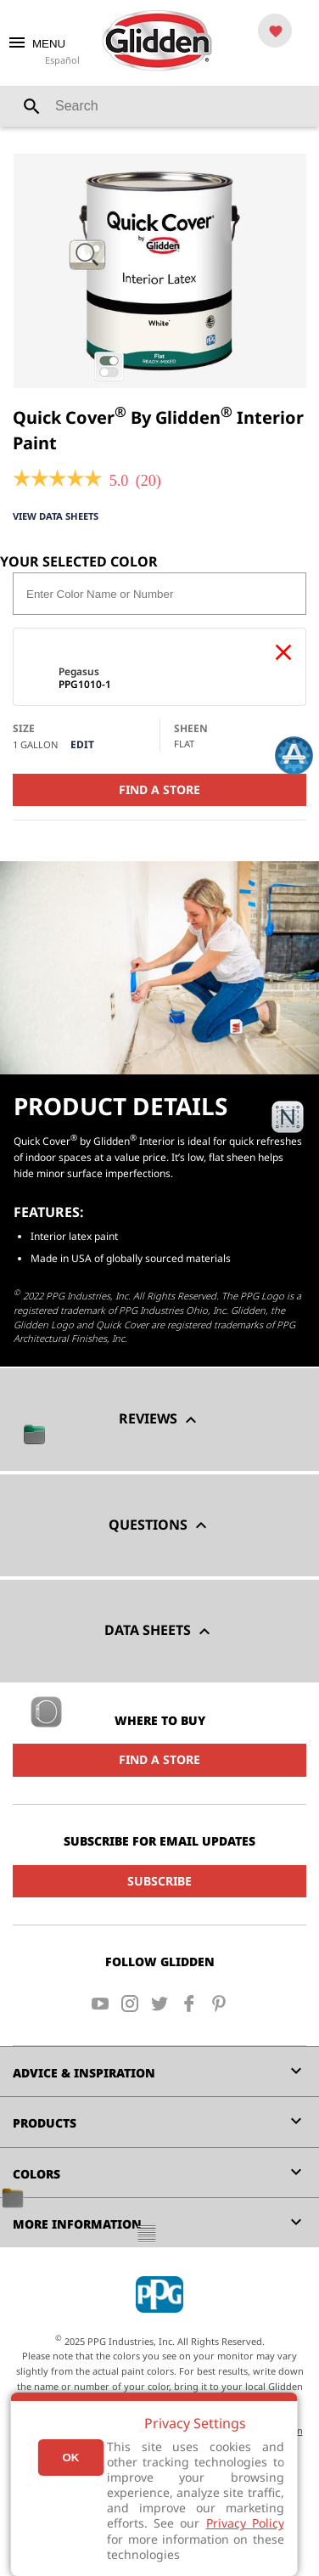  Describe the element at coordinates (147, 2234) in the screenshot. I see `justify text to fill the full width` at that location.